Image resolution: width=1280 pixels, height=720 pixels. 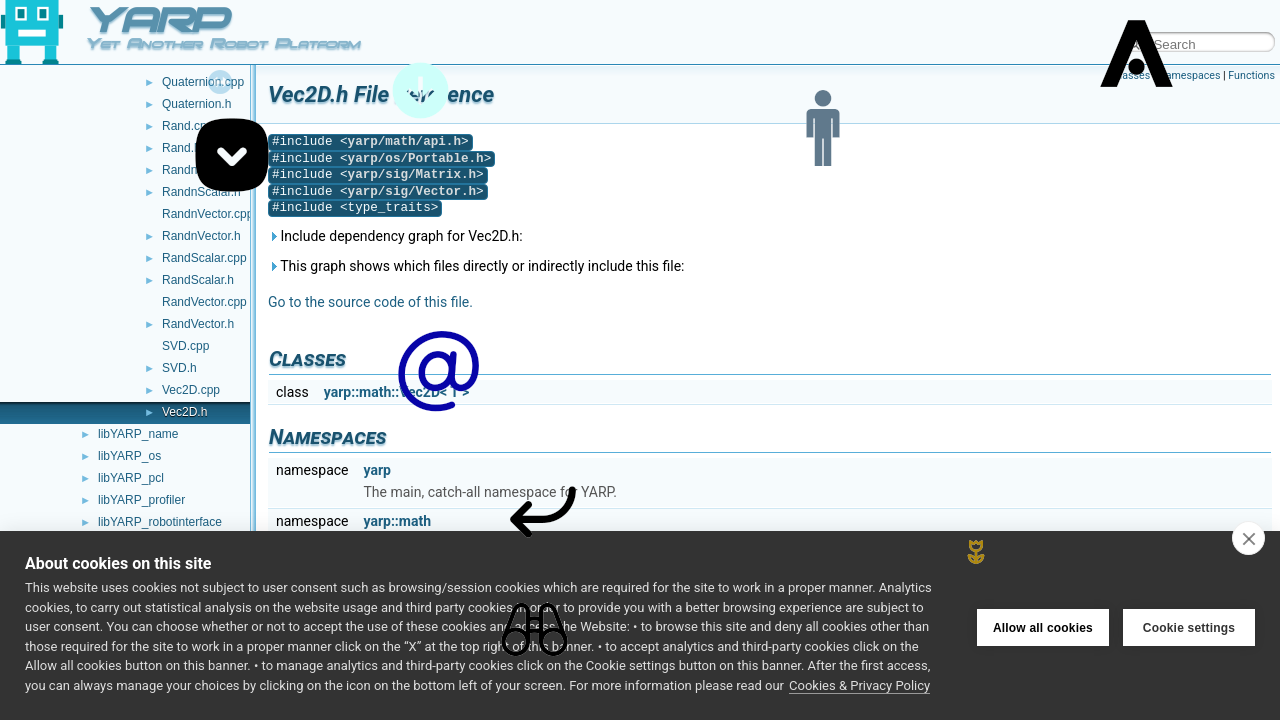 What do you see at coordinates (232, 155) in the screenshot?
I see `expand dropdown menu or content` at bounding box center [232, 155].